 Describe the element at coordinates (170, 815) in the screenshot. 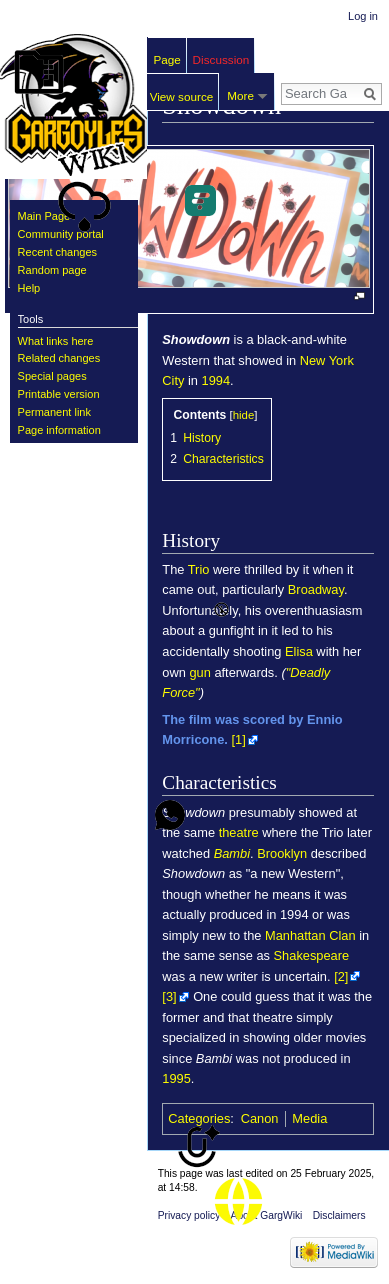

I see `open WhatsApp messaging app` at that location.